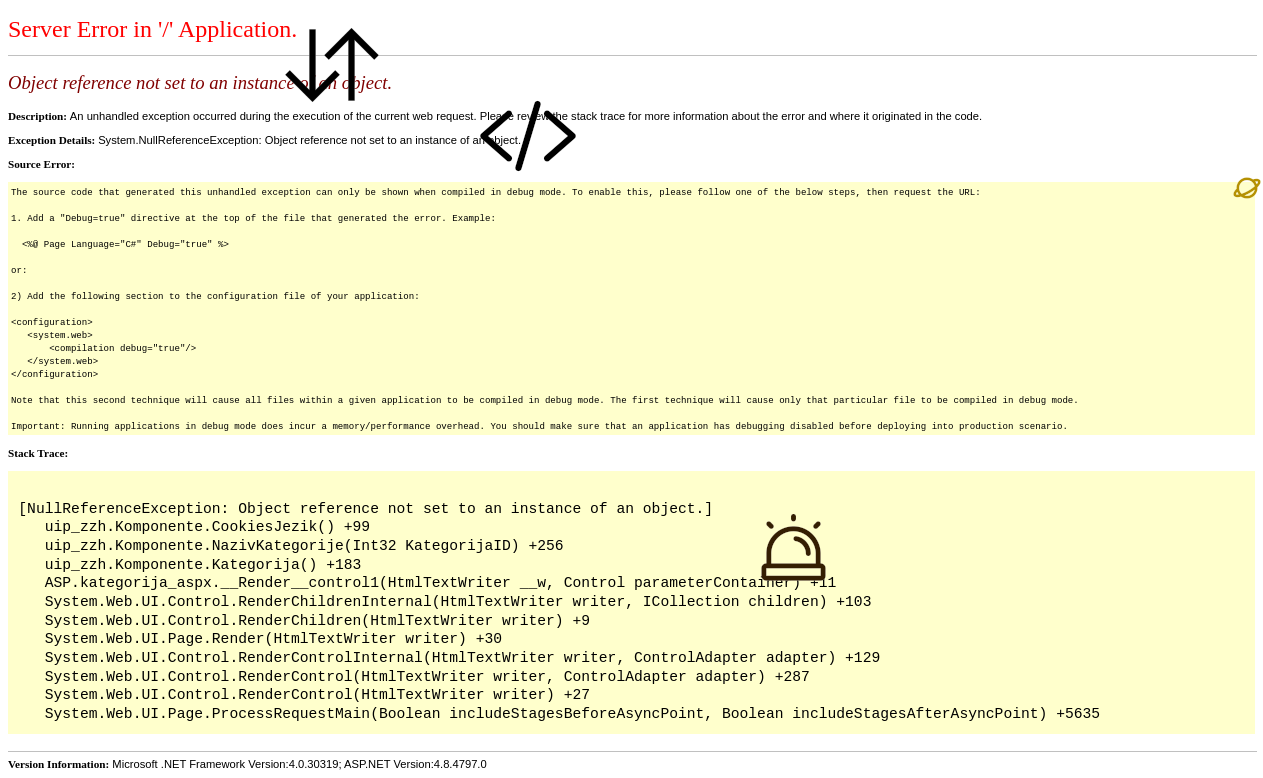 The image size is (1263, 778). Describe the element at coordinates (1247, 188) in the screenshot. I see `explore global or worldwide content` at that location.